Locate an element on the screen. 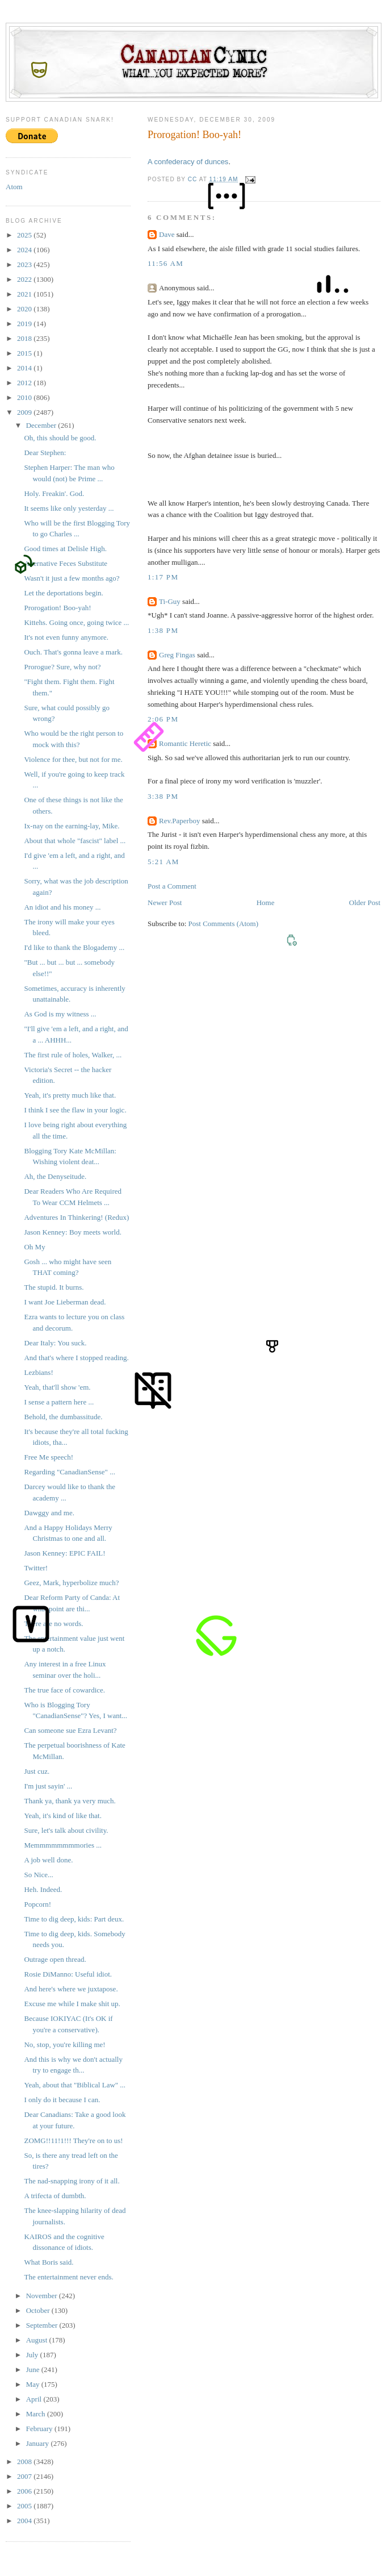 The width and height of the screenshot is (386, 2576). view smartwatch location is located at coordinates (291, 940).